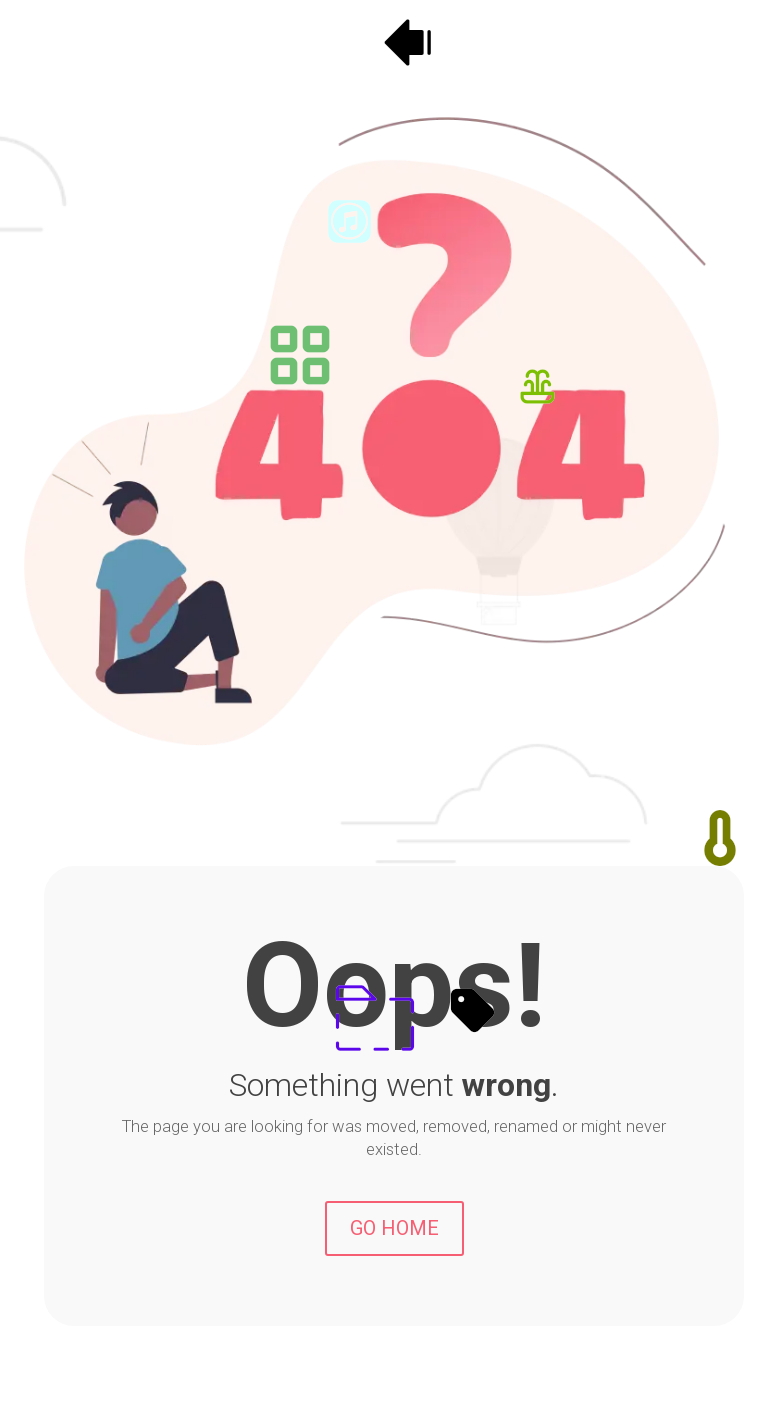 Image resolution: width=768 pixels, height=1416 pixels. Describe the element at coordinates (409, 42) in the screenshot. I see `go back to previous screen` at that location.